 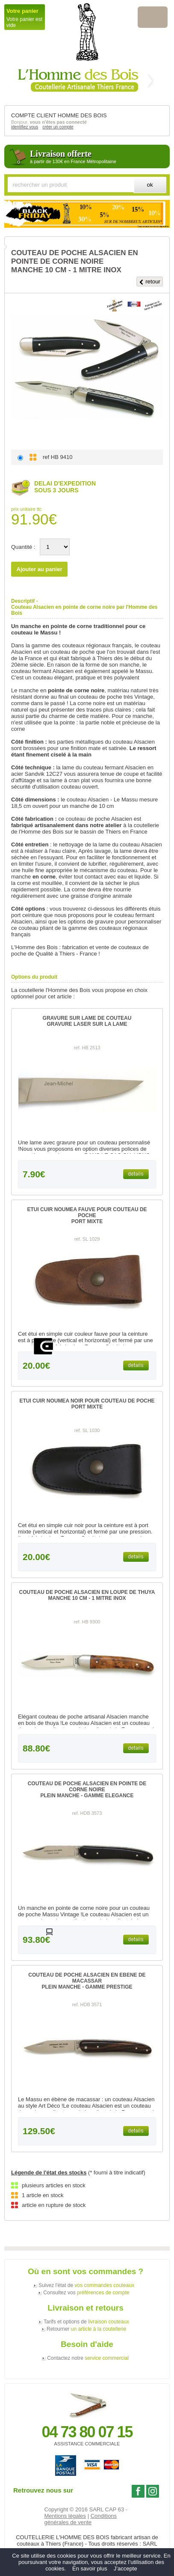 I want to click on switch to stacked view layout, so click(x=49, y=1932).